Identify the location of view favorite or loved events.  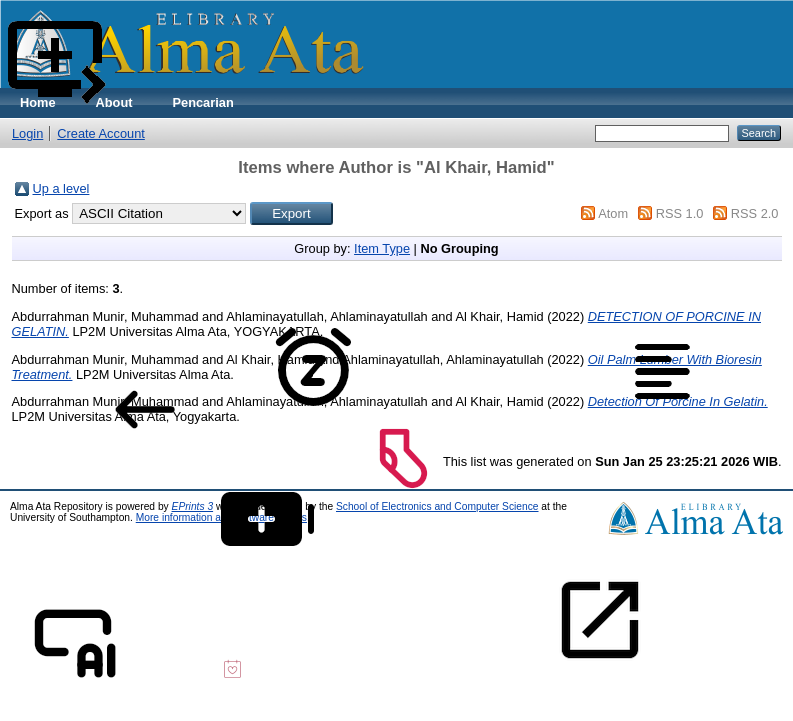
(232, 669).